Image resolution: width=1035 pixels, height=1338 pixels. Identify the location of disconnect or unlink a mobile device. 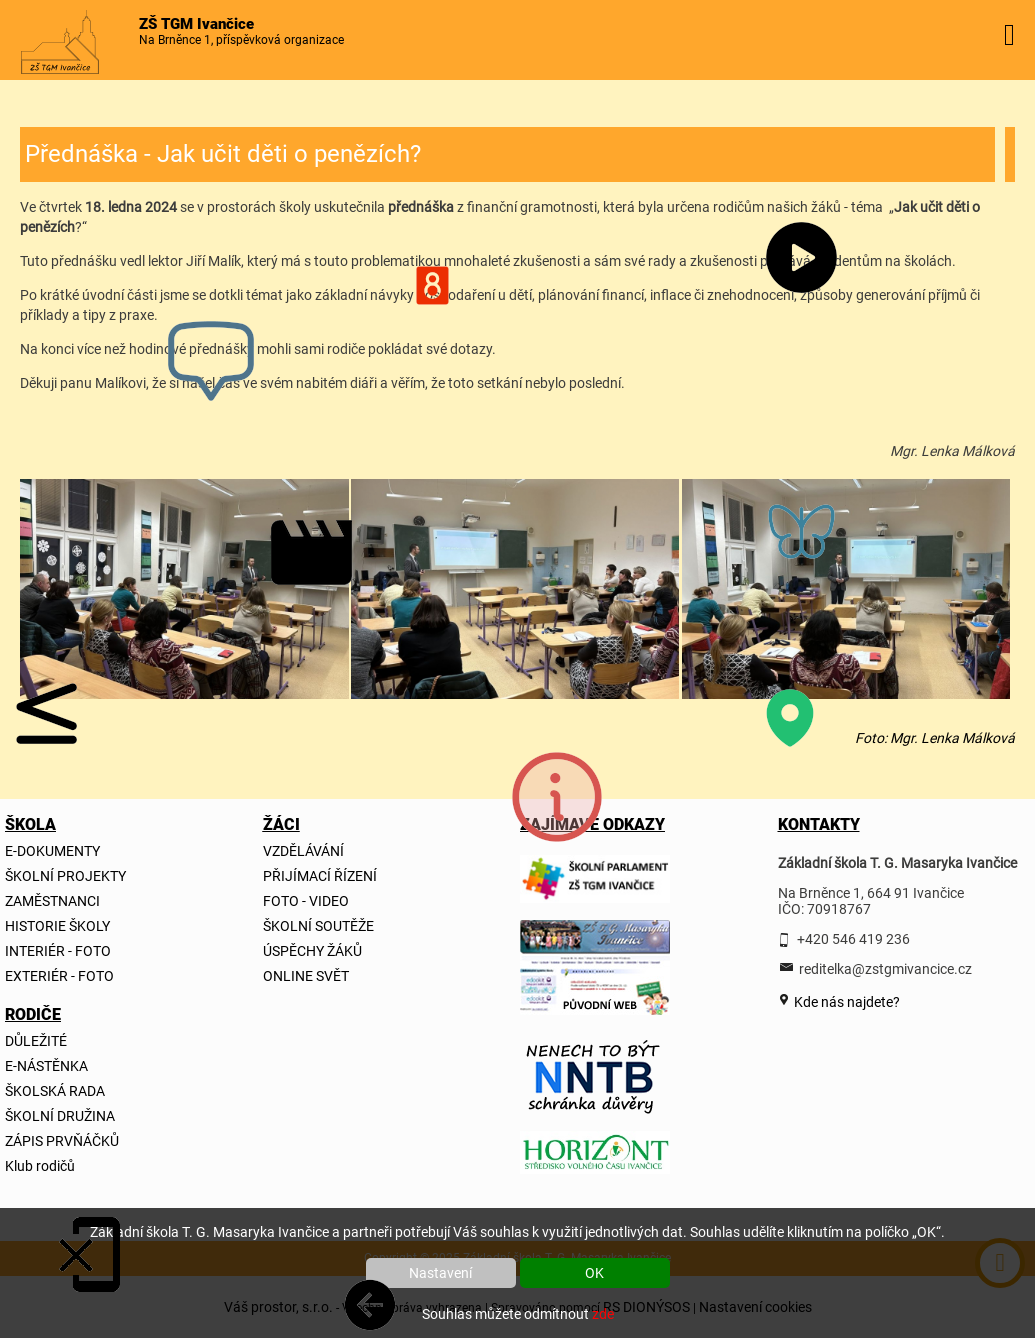
(89, 1254).